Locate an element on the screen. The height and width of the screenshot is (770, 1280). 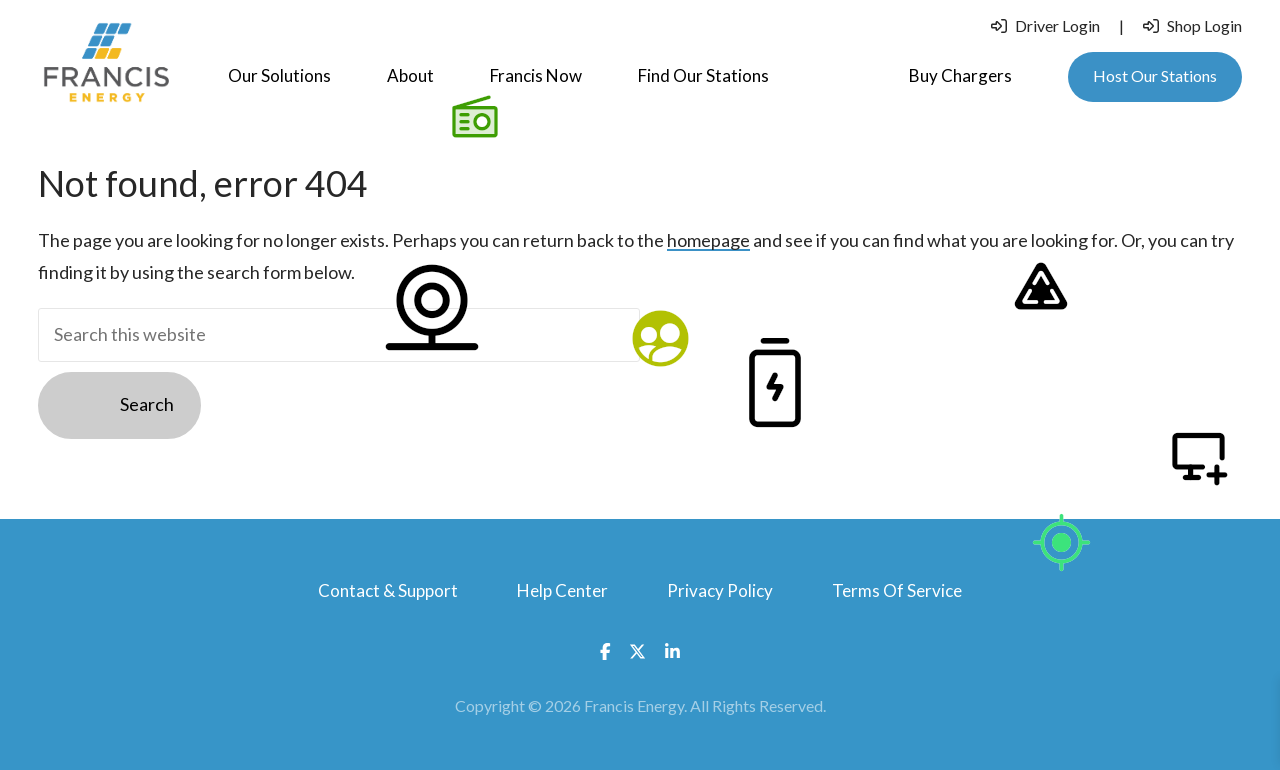
indicates device is currently charging is located at coordinates (775, 384).